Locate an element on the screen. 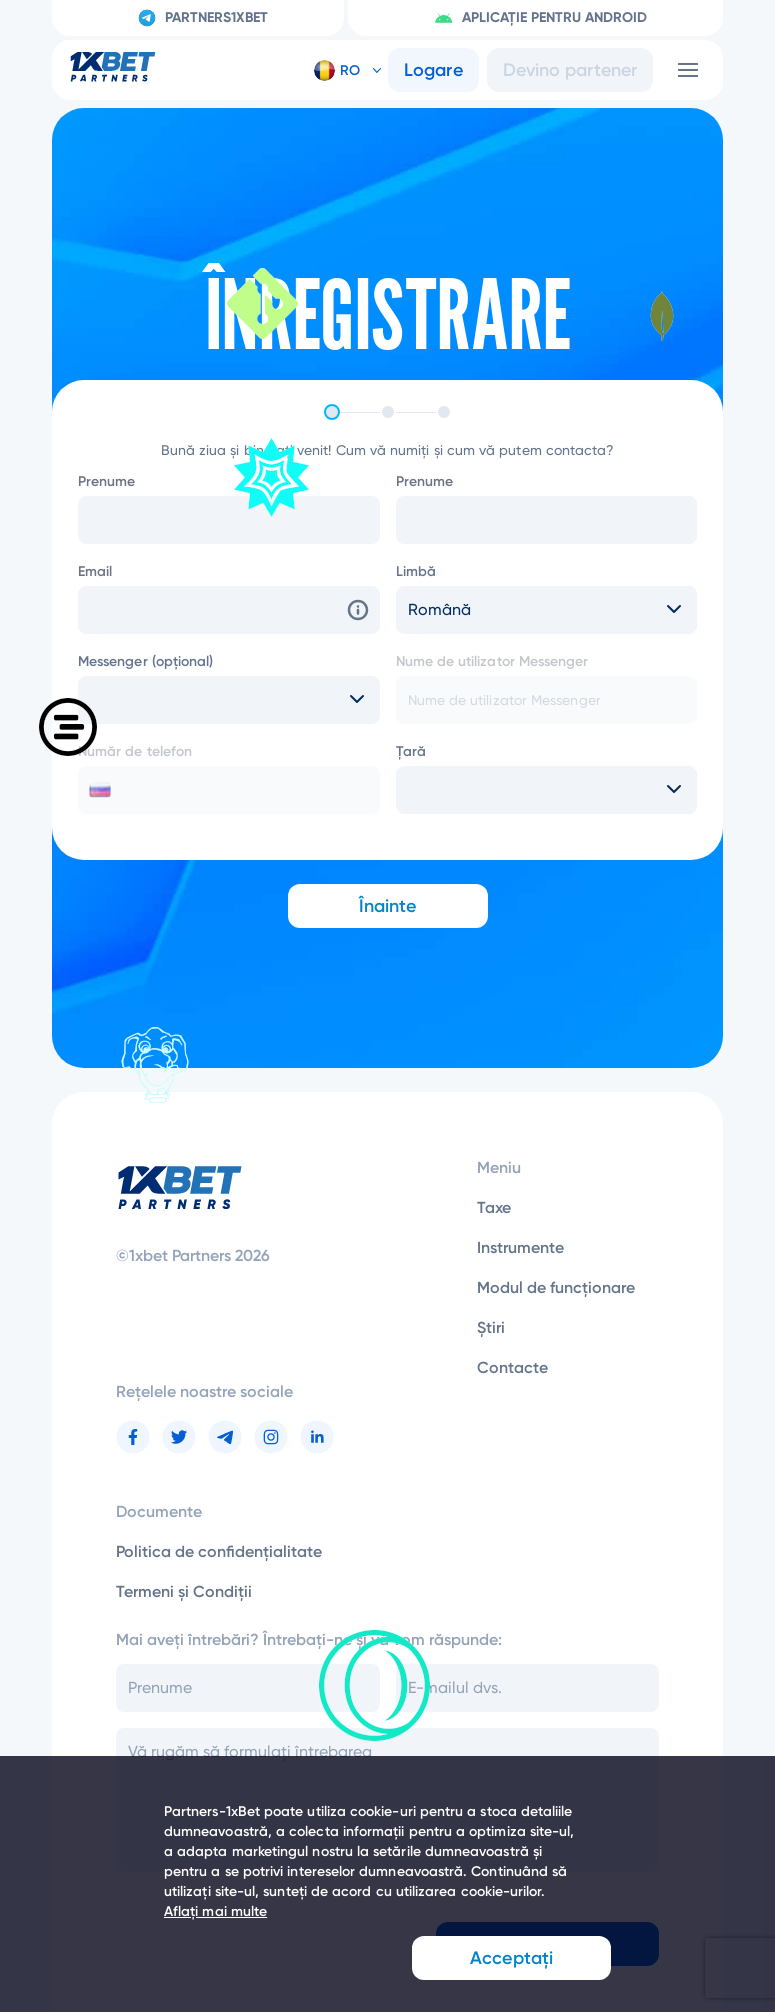  open the When I Work app is located at coordinates (68, 727).